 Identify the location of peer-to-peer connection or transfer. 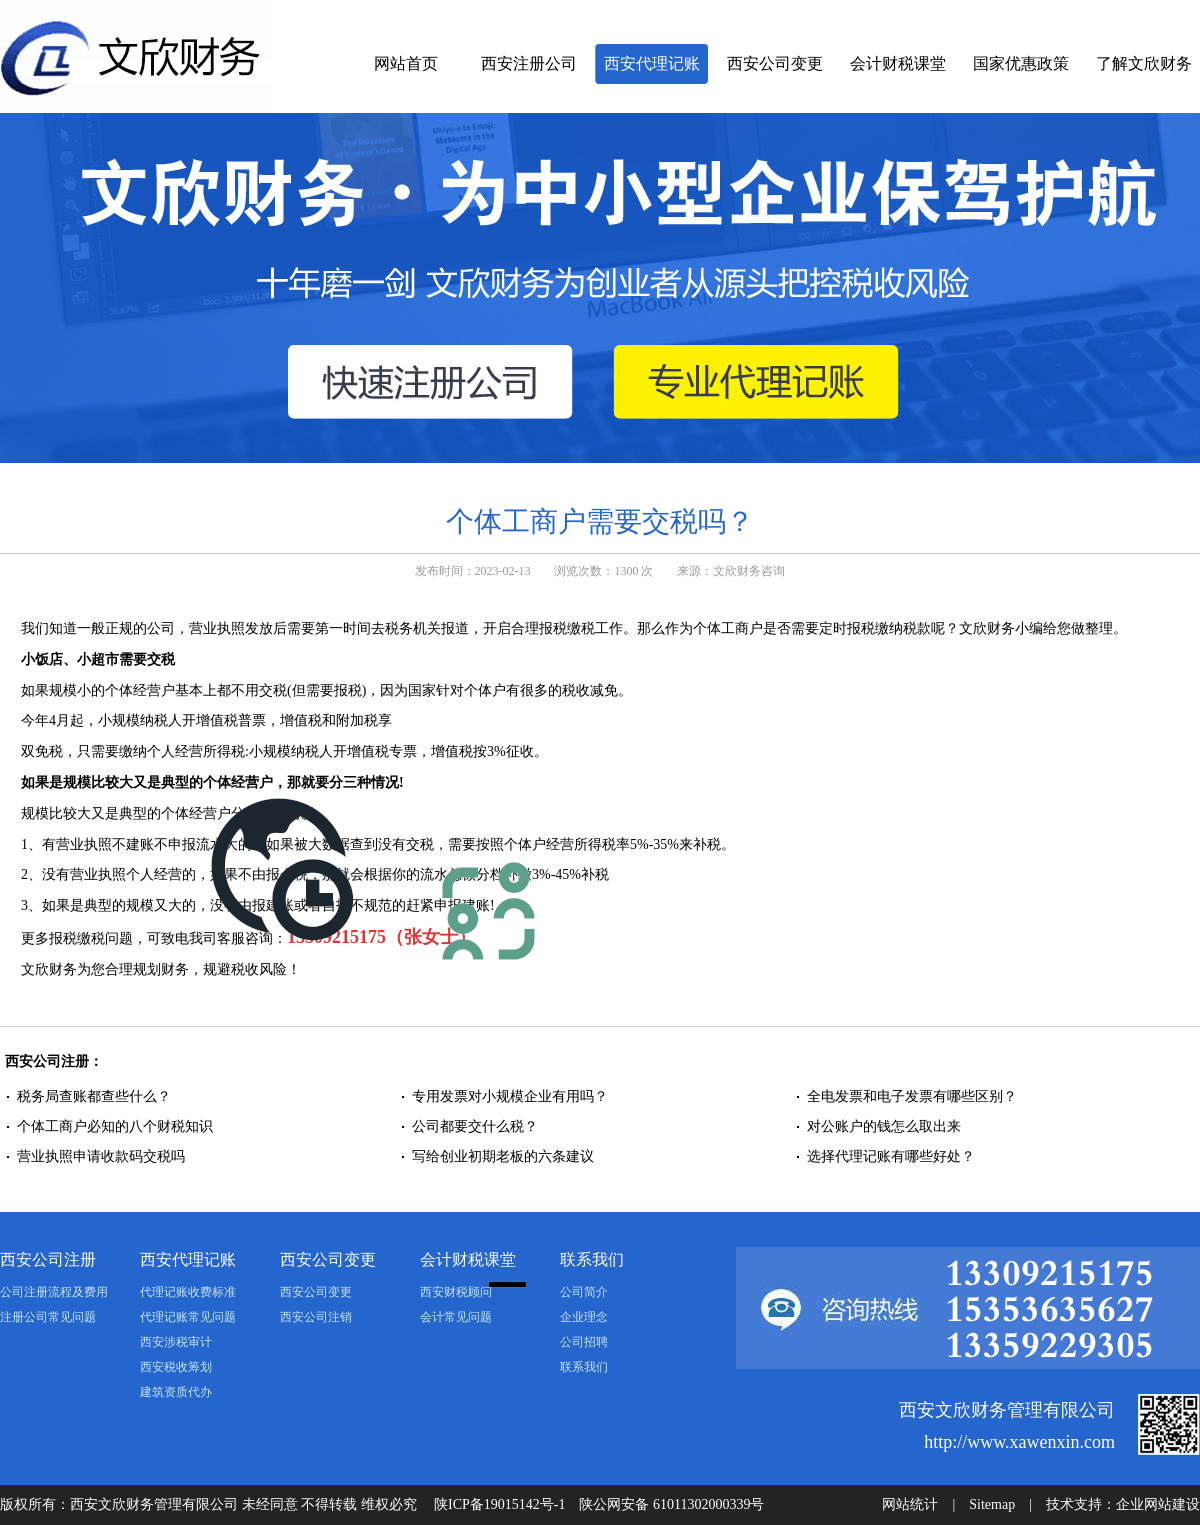
(488, 913).